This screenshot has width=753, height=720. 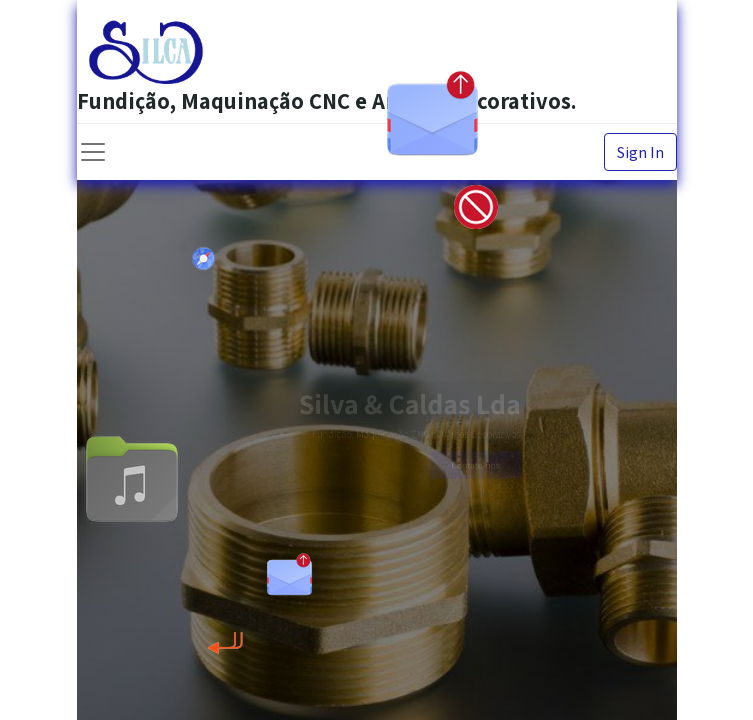 I want to click on open the web browser, so click(x=203, y=258).